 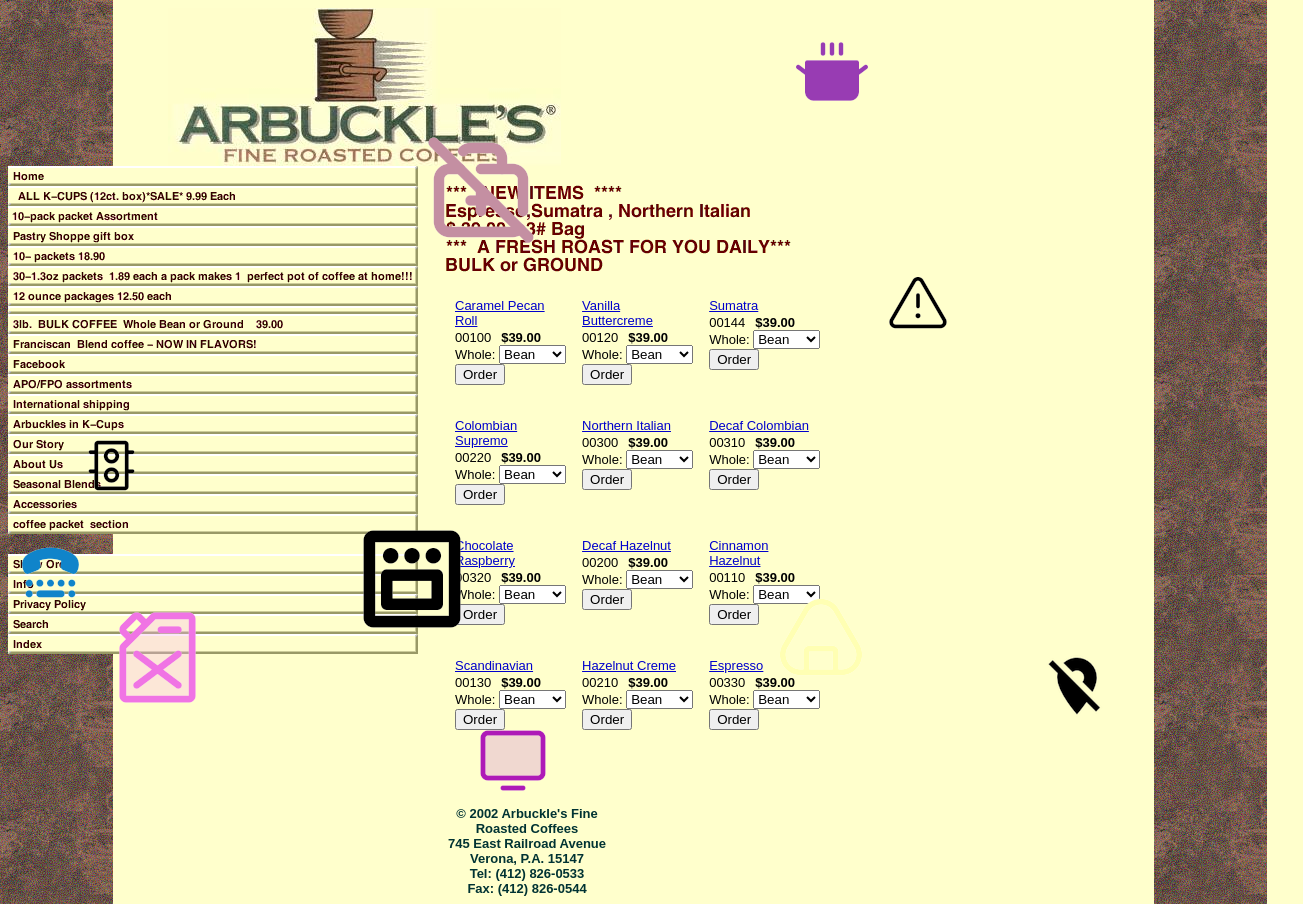 I want to click on view on desktop display, so click(x=513, y=758).